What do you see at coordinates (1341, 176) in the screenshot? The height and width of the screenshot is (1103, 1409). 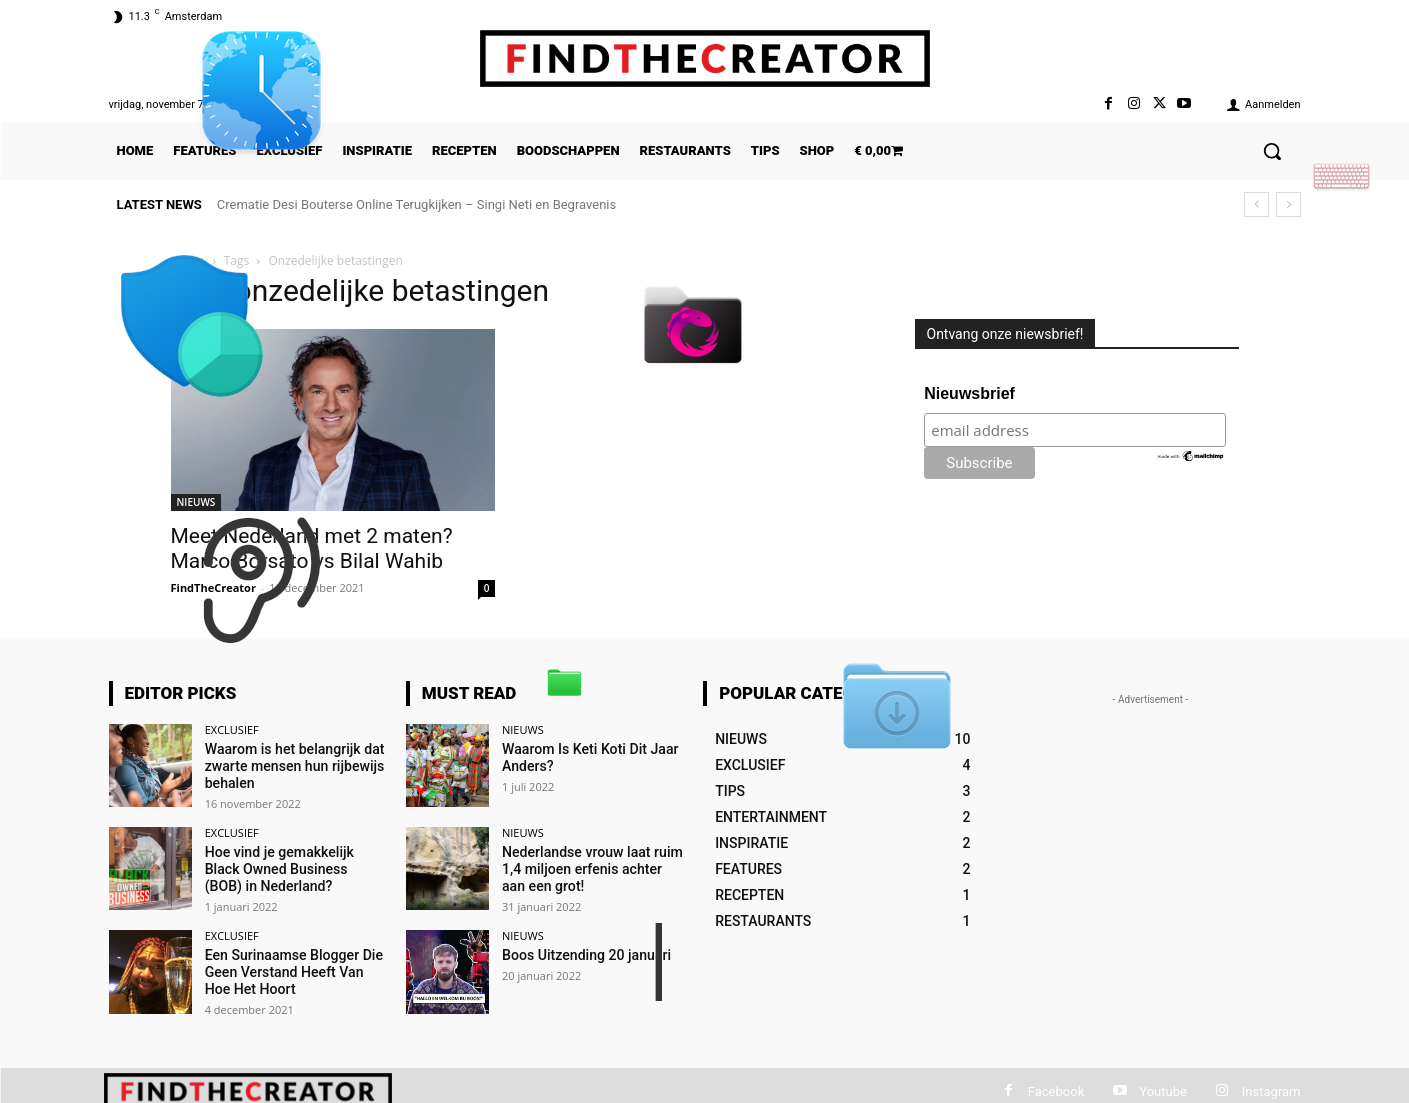 I see `indicates a pink external keyboard is connected` at bounding box center [1341, 176].